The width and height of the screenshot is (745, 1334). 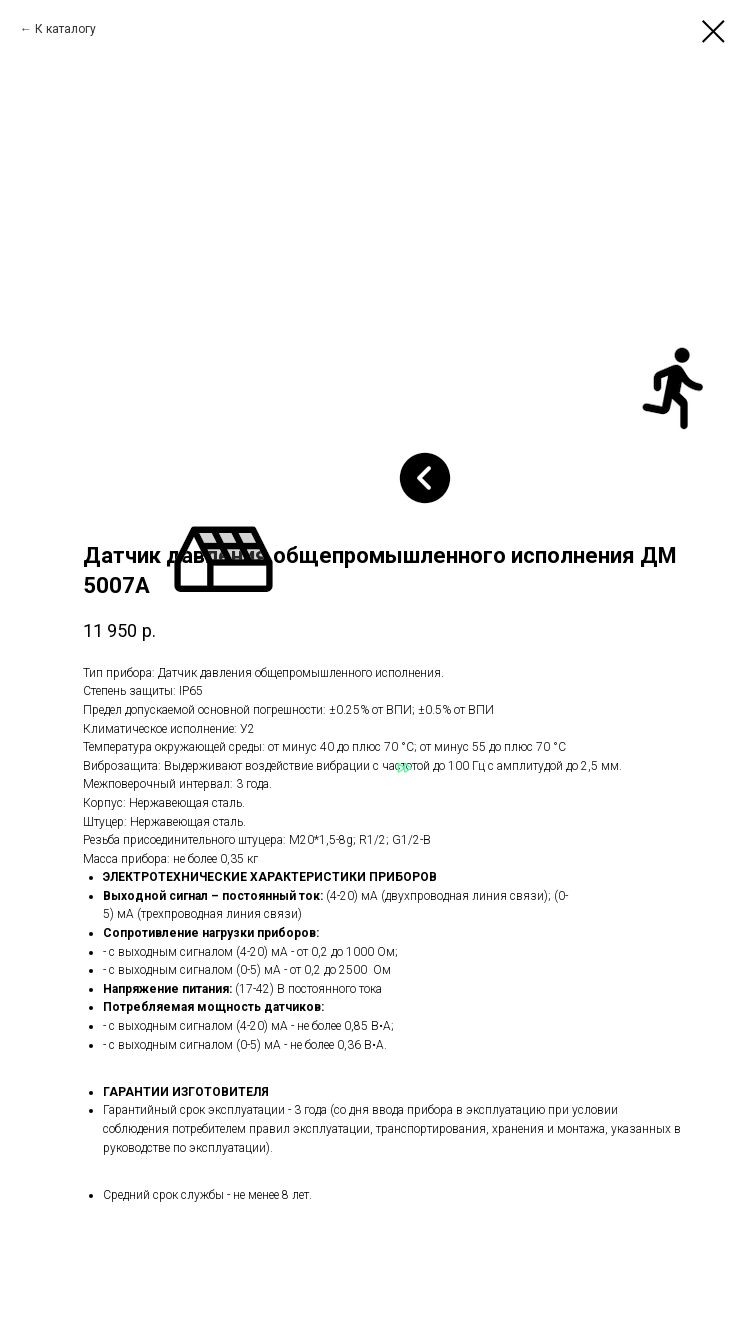 What do you see at coordinates (404, 768) in the screenshot?
I see `skip forward in media playback` at bounding box center [404, 768].